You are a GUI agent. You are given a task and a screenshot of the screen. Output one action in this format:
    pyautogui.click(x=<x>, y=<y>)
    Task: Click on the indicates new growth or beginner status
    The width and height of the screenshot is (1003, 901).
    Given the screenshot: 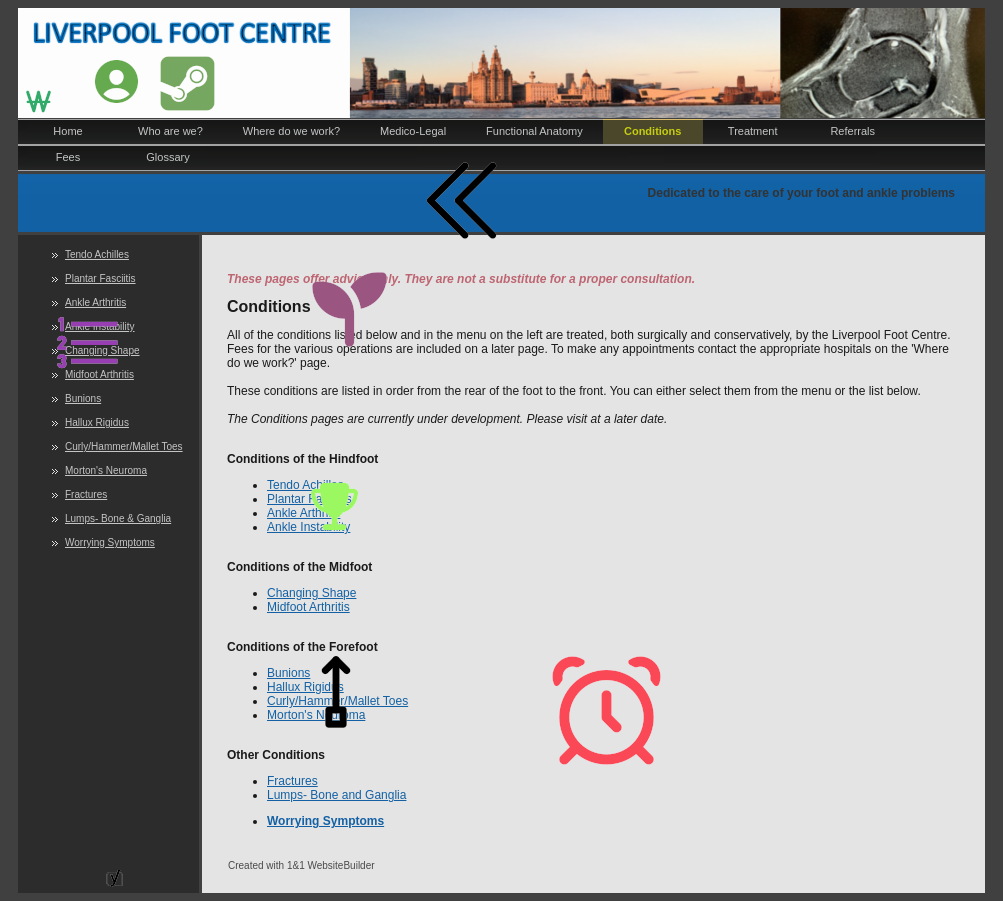 What is the action you would take?
    pyautogui.click(x=349, y=309)
    